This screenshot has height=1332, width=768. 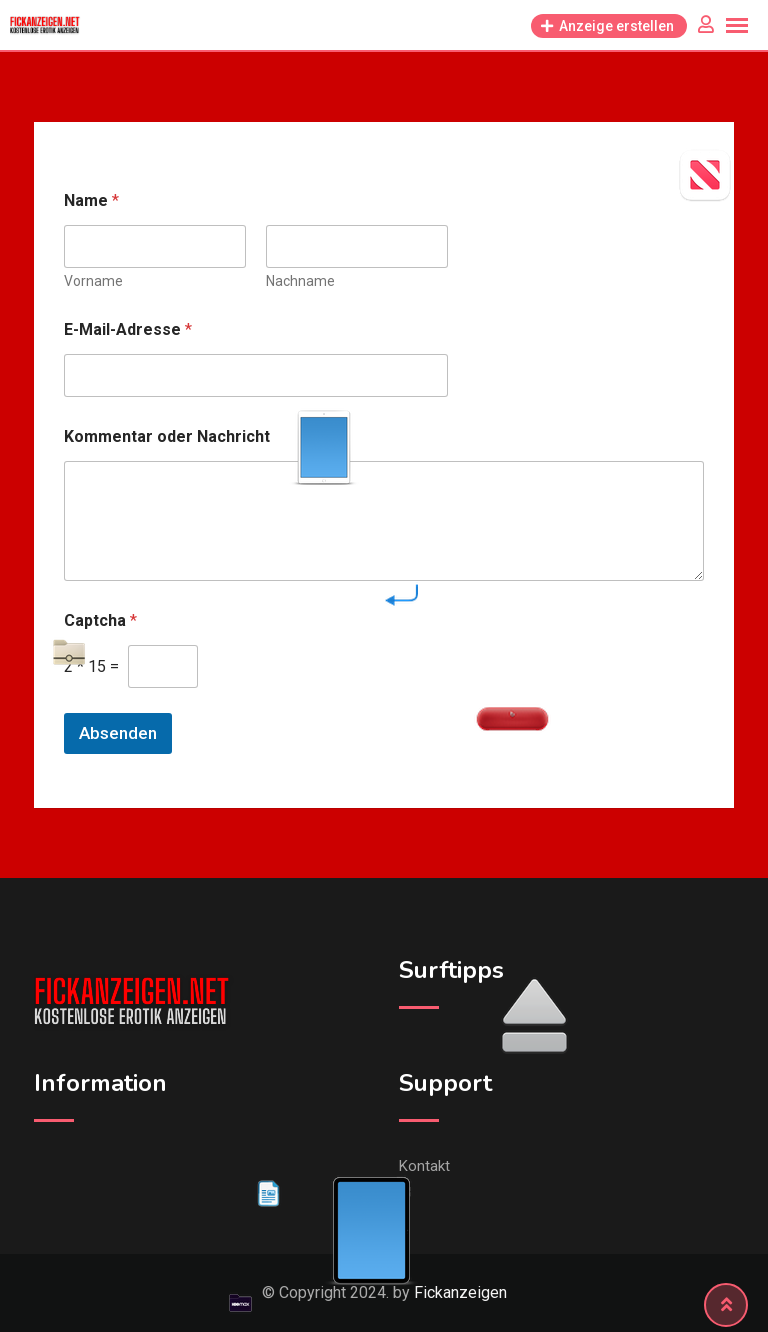 I want to click on libreoffice writer document template file, so click(x=268, y=1193).